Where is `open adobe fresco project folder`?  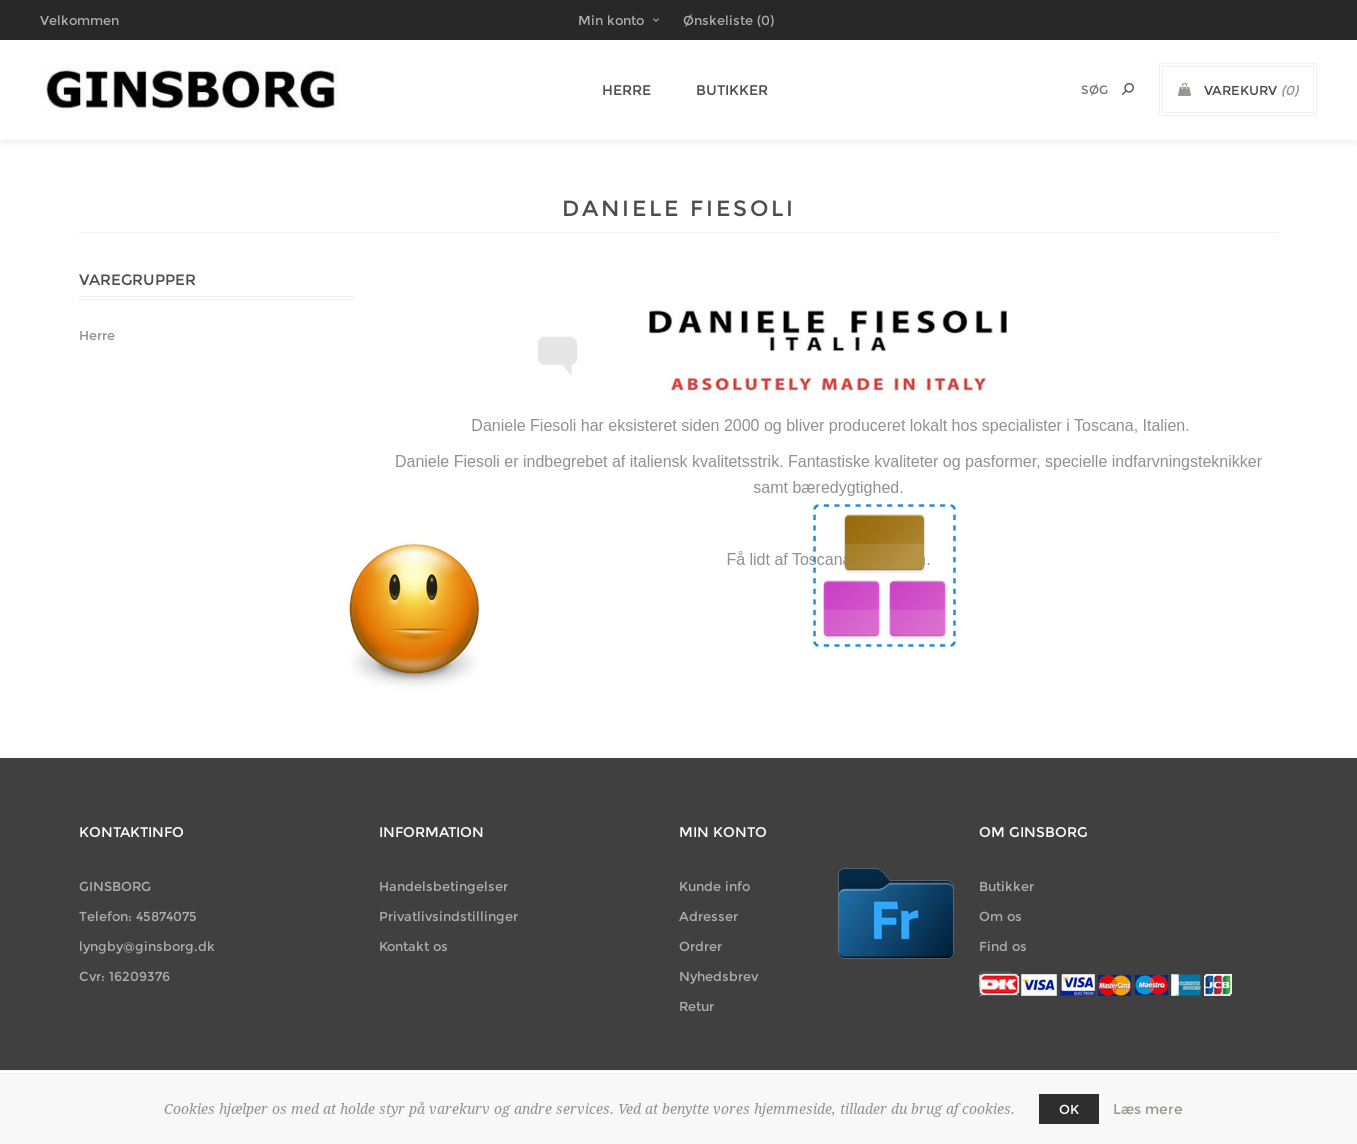
open adobe fresco project folder is located at coordinates (895, 916).